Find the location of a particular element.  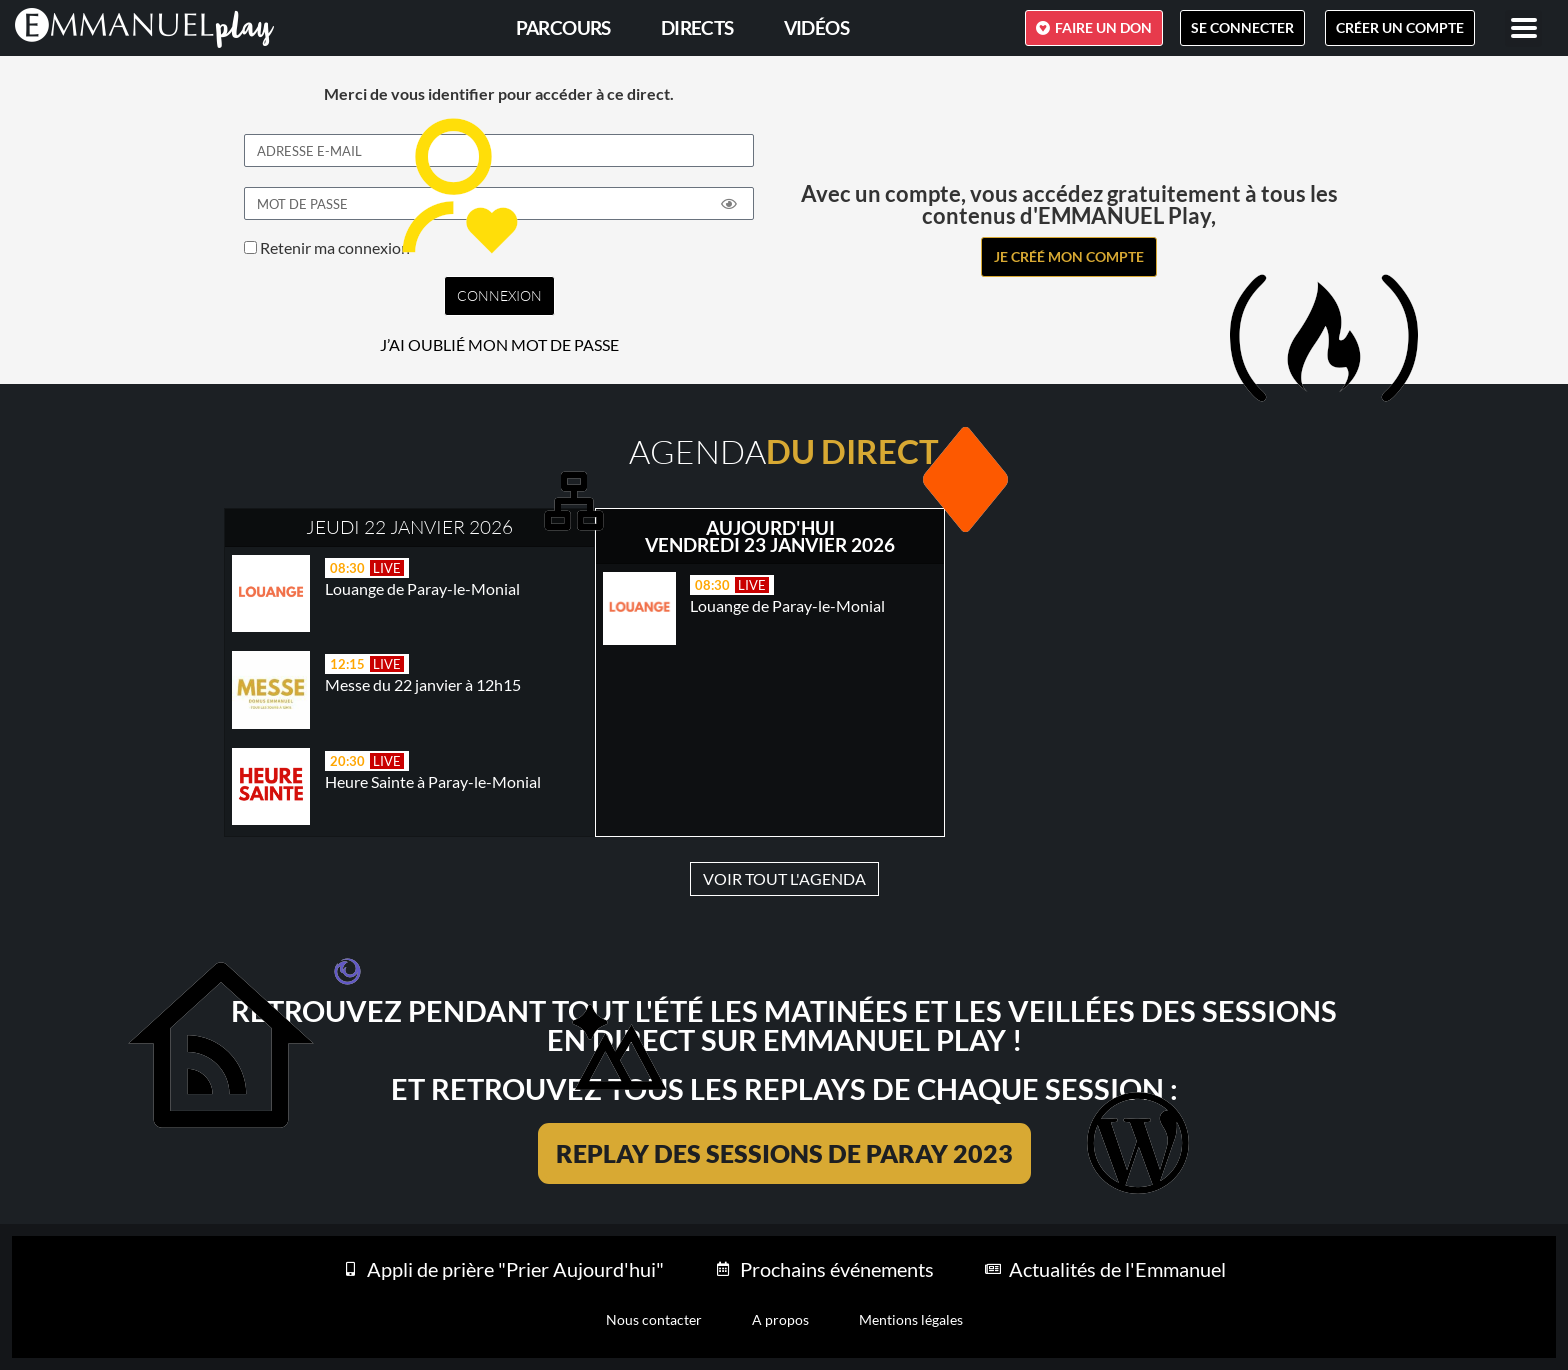

open Firefox browser is located at coordinates (347, 971).